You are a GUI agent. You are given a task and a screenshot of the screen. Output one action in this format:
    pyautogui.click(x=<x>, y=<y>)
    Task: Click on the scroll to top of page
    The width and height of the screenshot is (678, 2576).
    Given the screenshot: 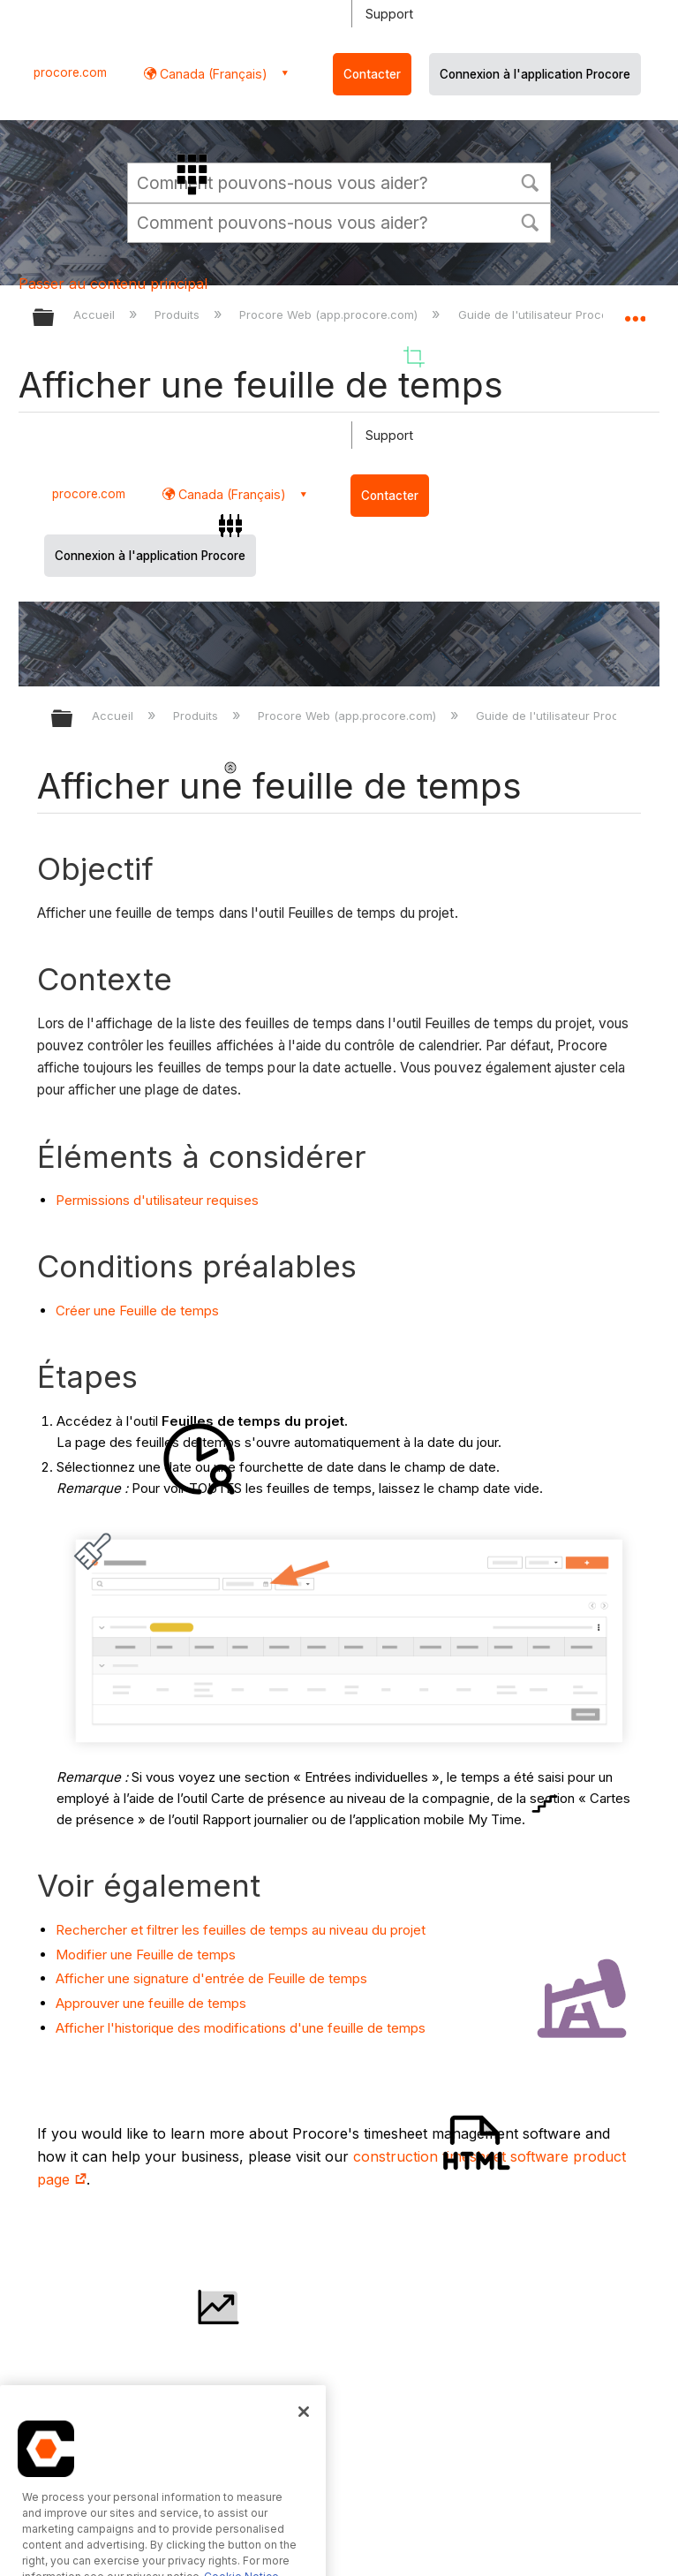 What is the action you would take?
    pyautogui.click(x=230, y=768)
    